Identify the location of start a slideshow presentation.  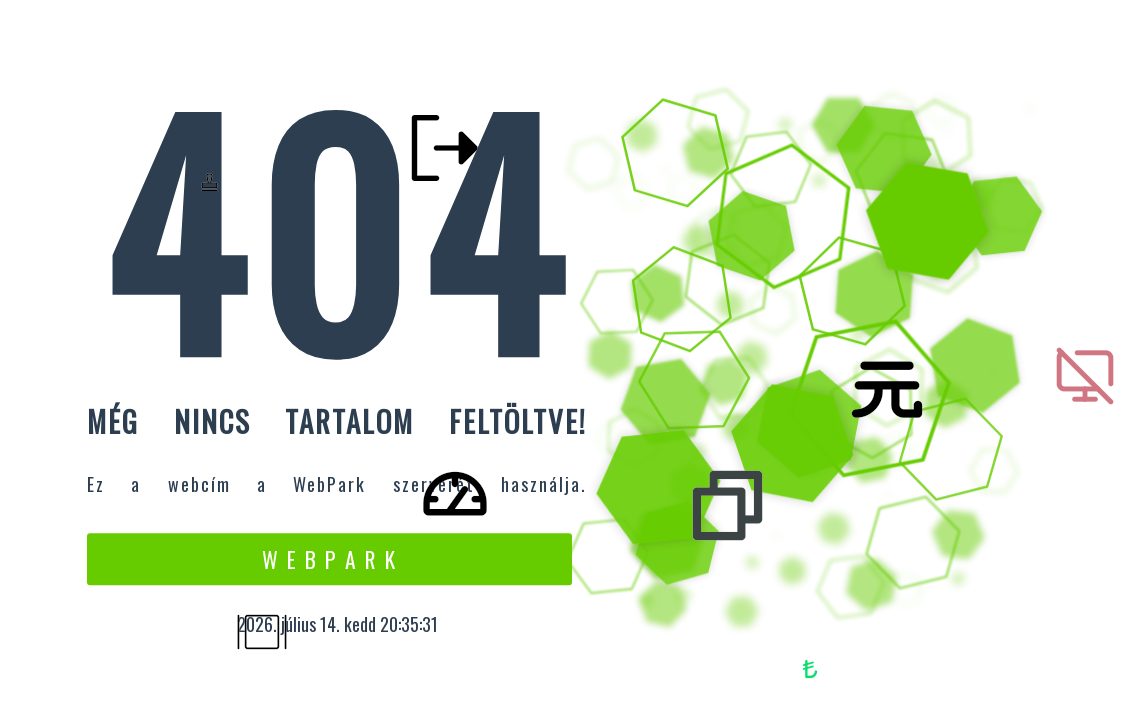
(262, 632).